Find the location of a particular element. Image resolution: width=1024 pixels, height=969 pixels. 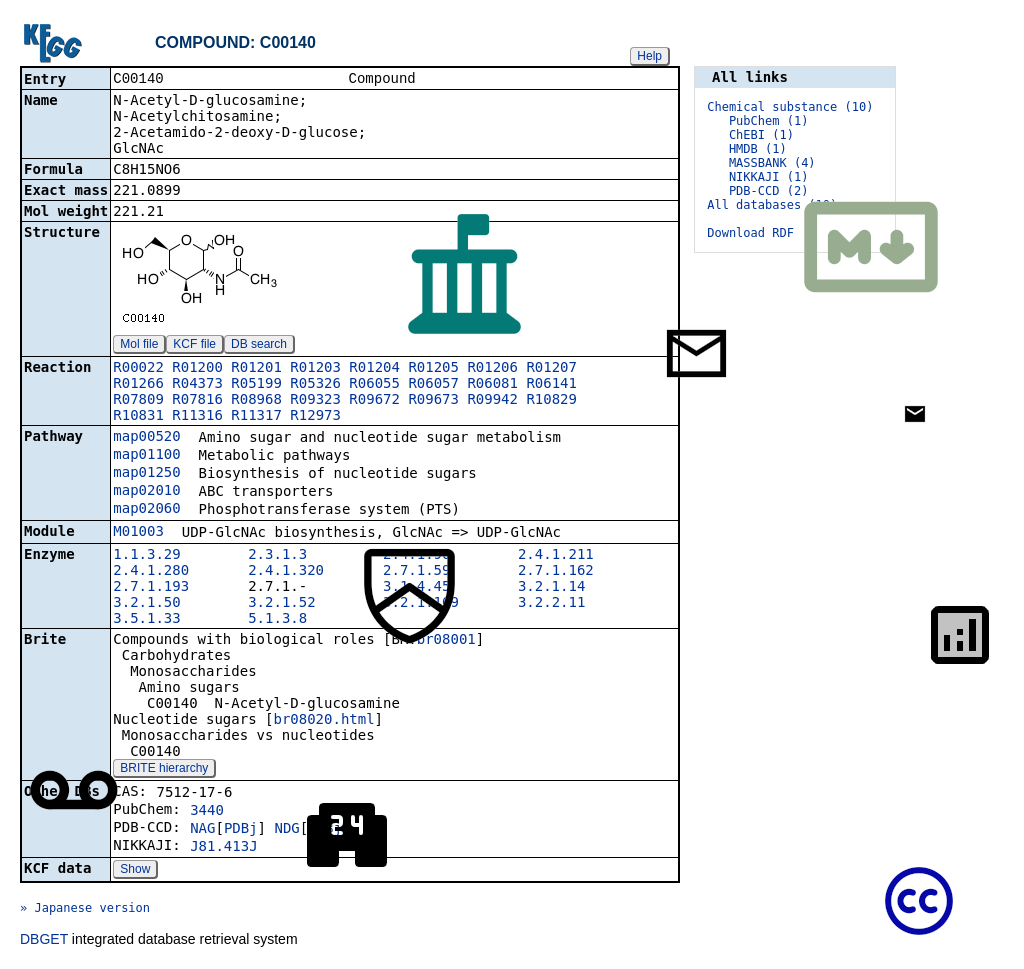

view government or civic locations is located at coordinates (464, 277).